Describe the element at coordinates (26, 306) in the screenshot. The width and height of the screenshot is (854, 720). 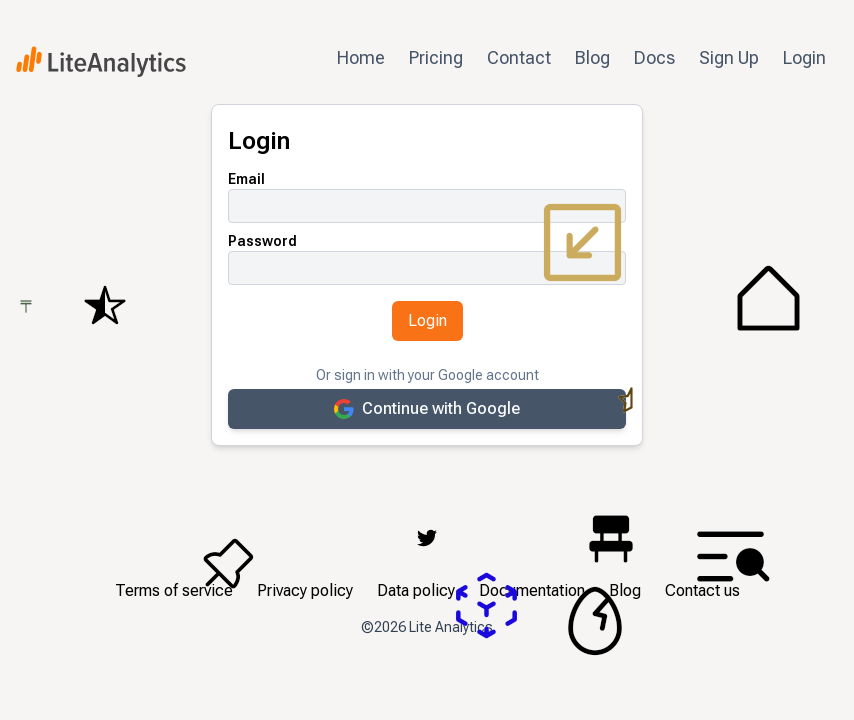
I see `view or select Kazakhstan tenge currency` at that location.